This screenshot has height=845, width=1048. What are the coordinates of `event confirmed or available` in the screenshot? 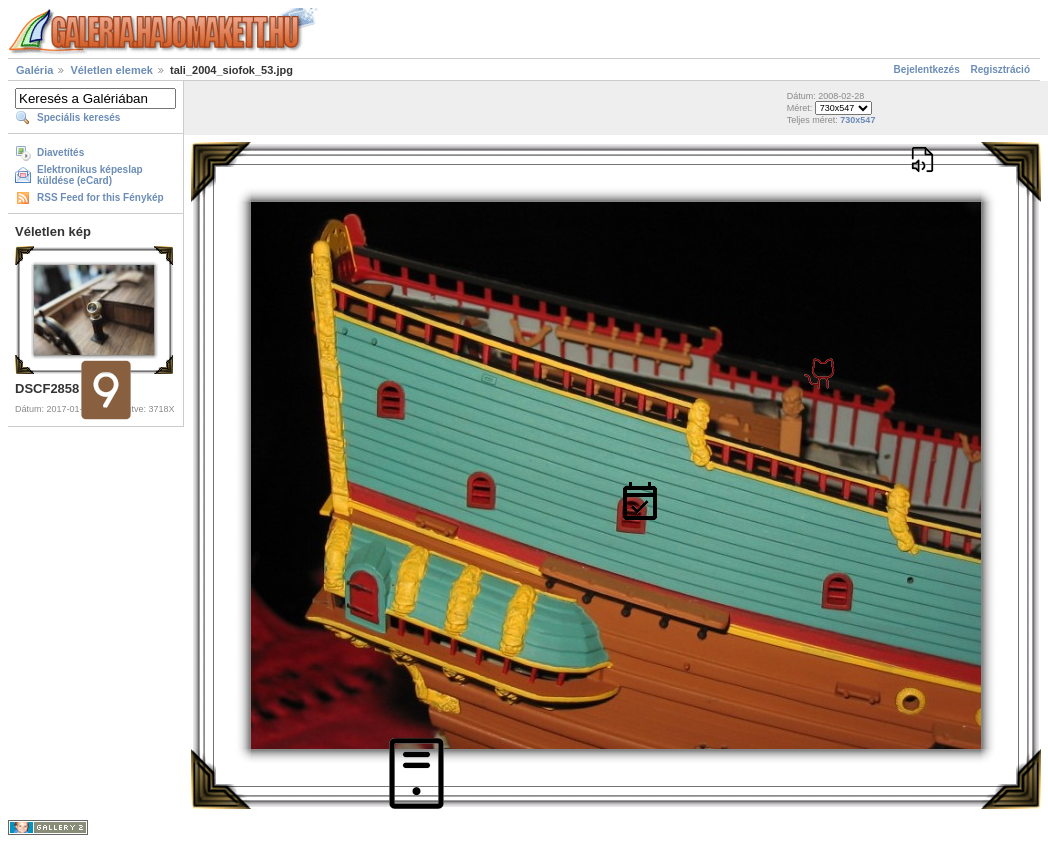 It's located at (640, 503).